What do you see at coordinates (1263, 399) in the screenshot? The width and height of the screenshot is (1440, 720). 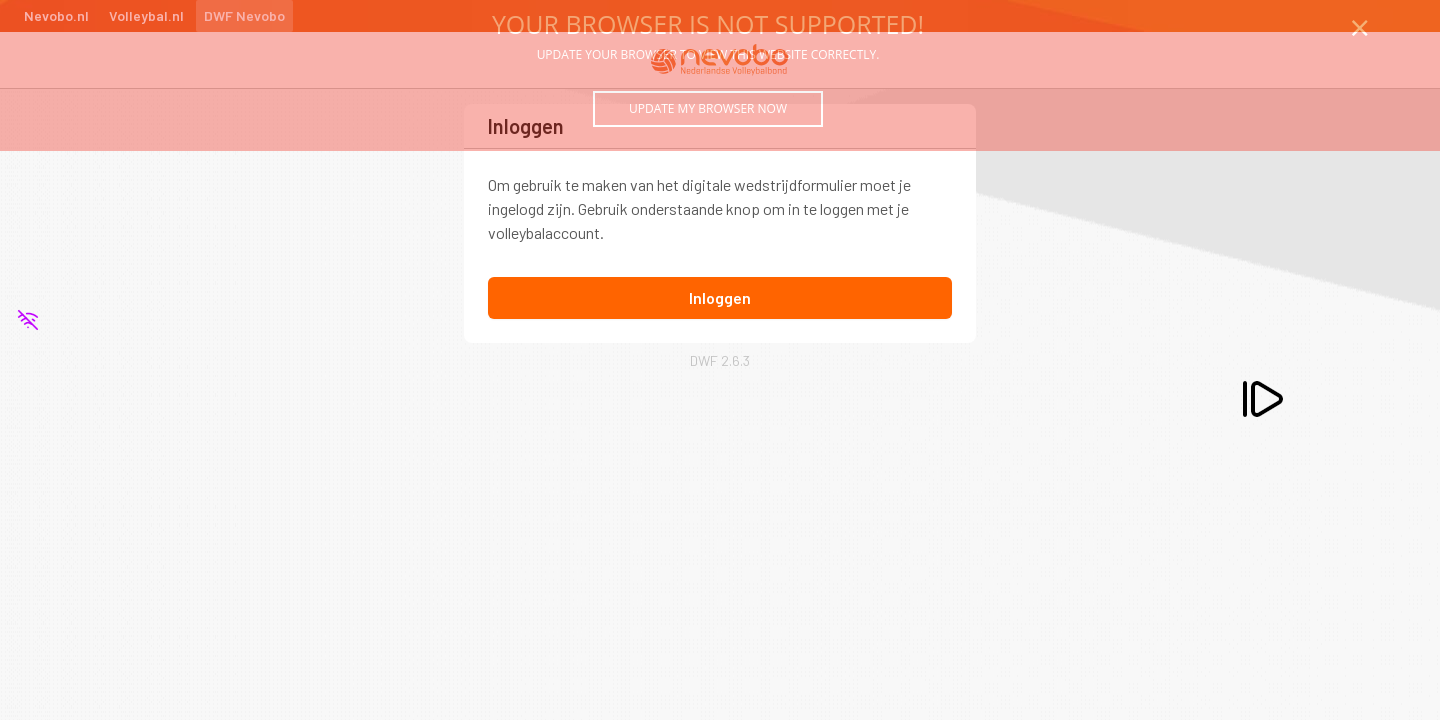 I see `skip to the next track` at bounding box center [1263, 399].